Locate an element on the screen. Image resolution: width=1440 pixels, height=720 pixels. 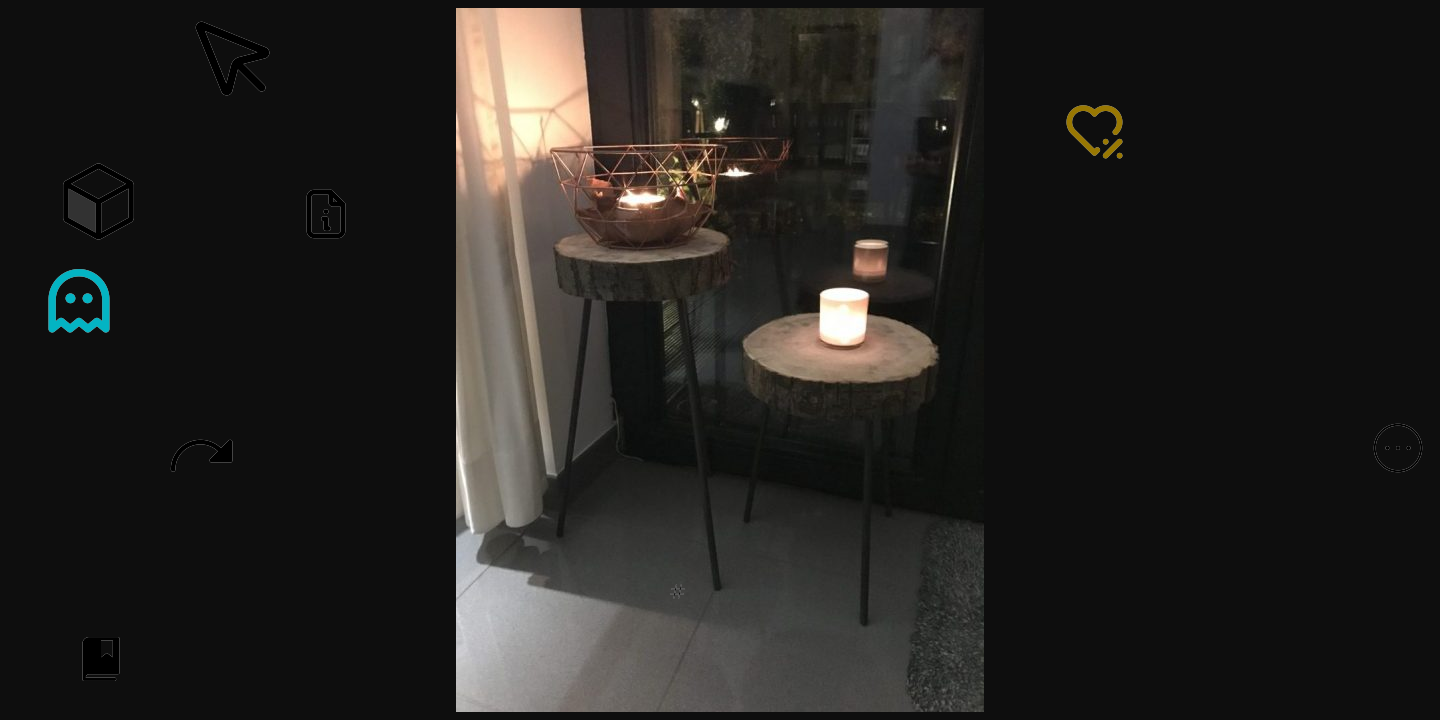
view or browse hashtags is located at coordinates (677, 591).